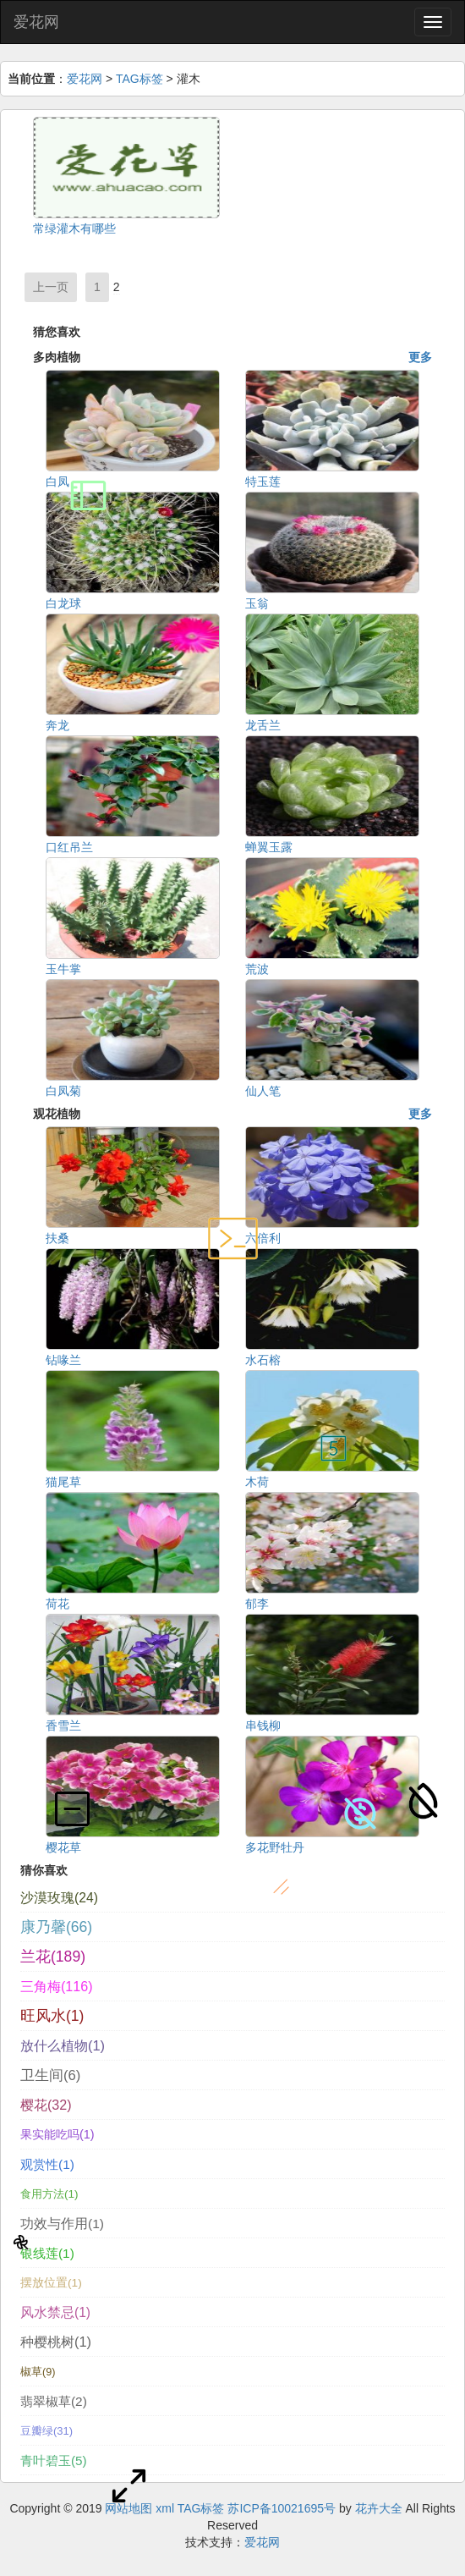  I want to click on disable water or liquid detection, so click(423, 1802).